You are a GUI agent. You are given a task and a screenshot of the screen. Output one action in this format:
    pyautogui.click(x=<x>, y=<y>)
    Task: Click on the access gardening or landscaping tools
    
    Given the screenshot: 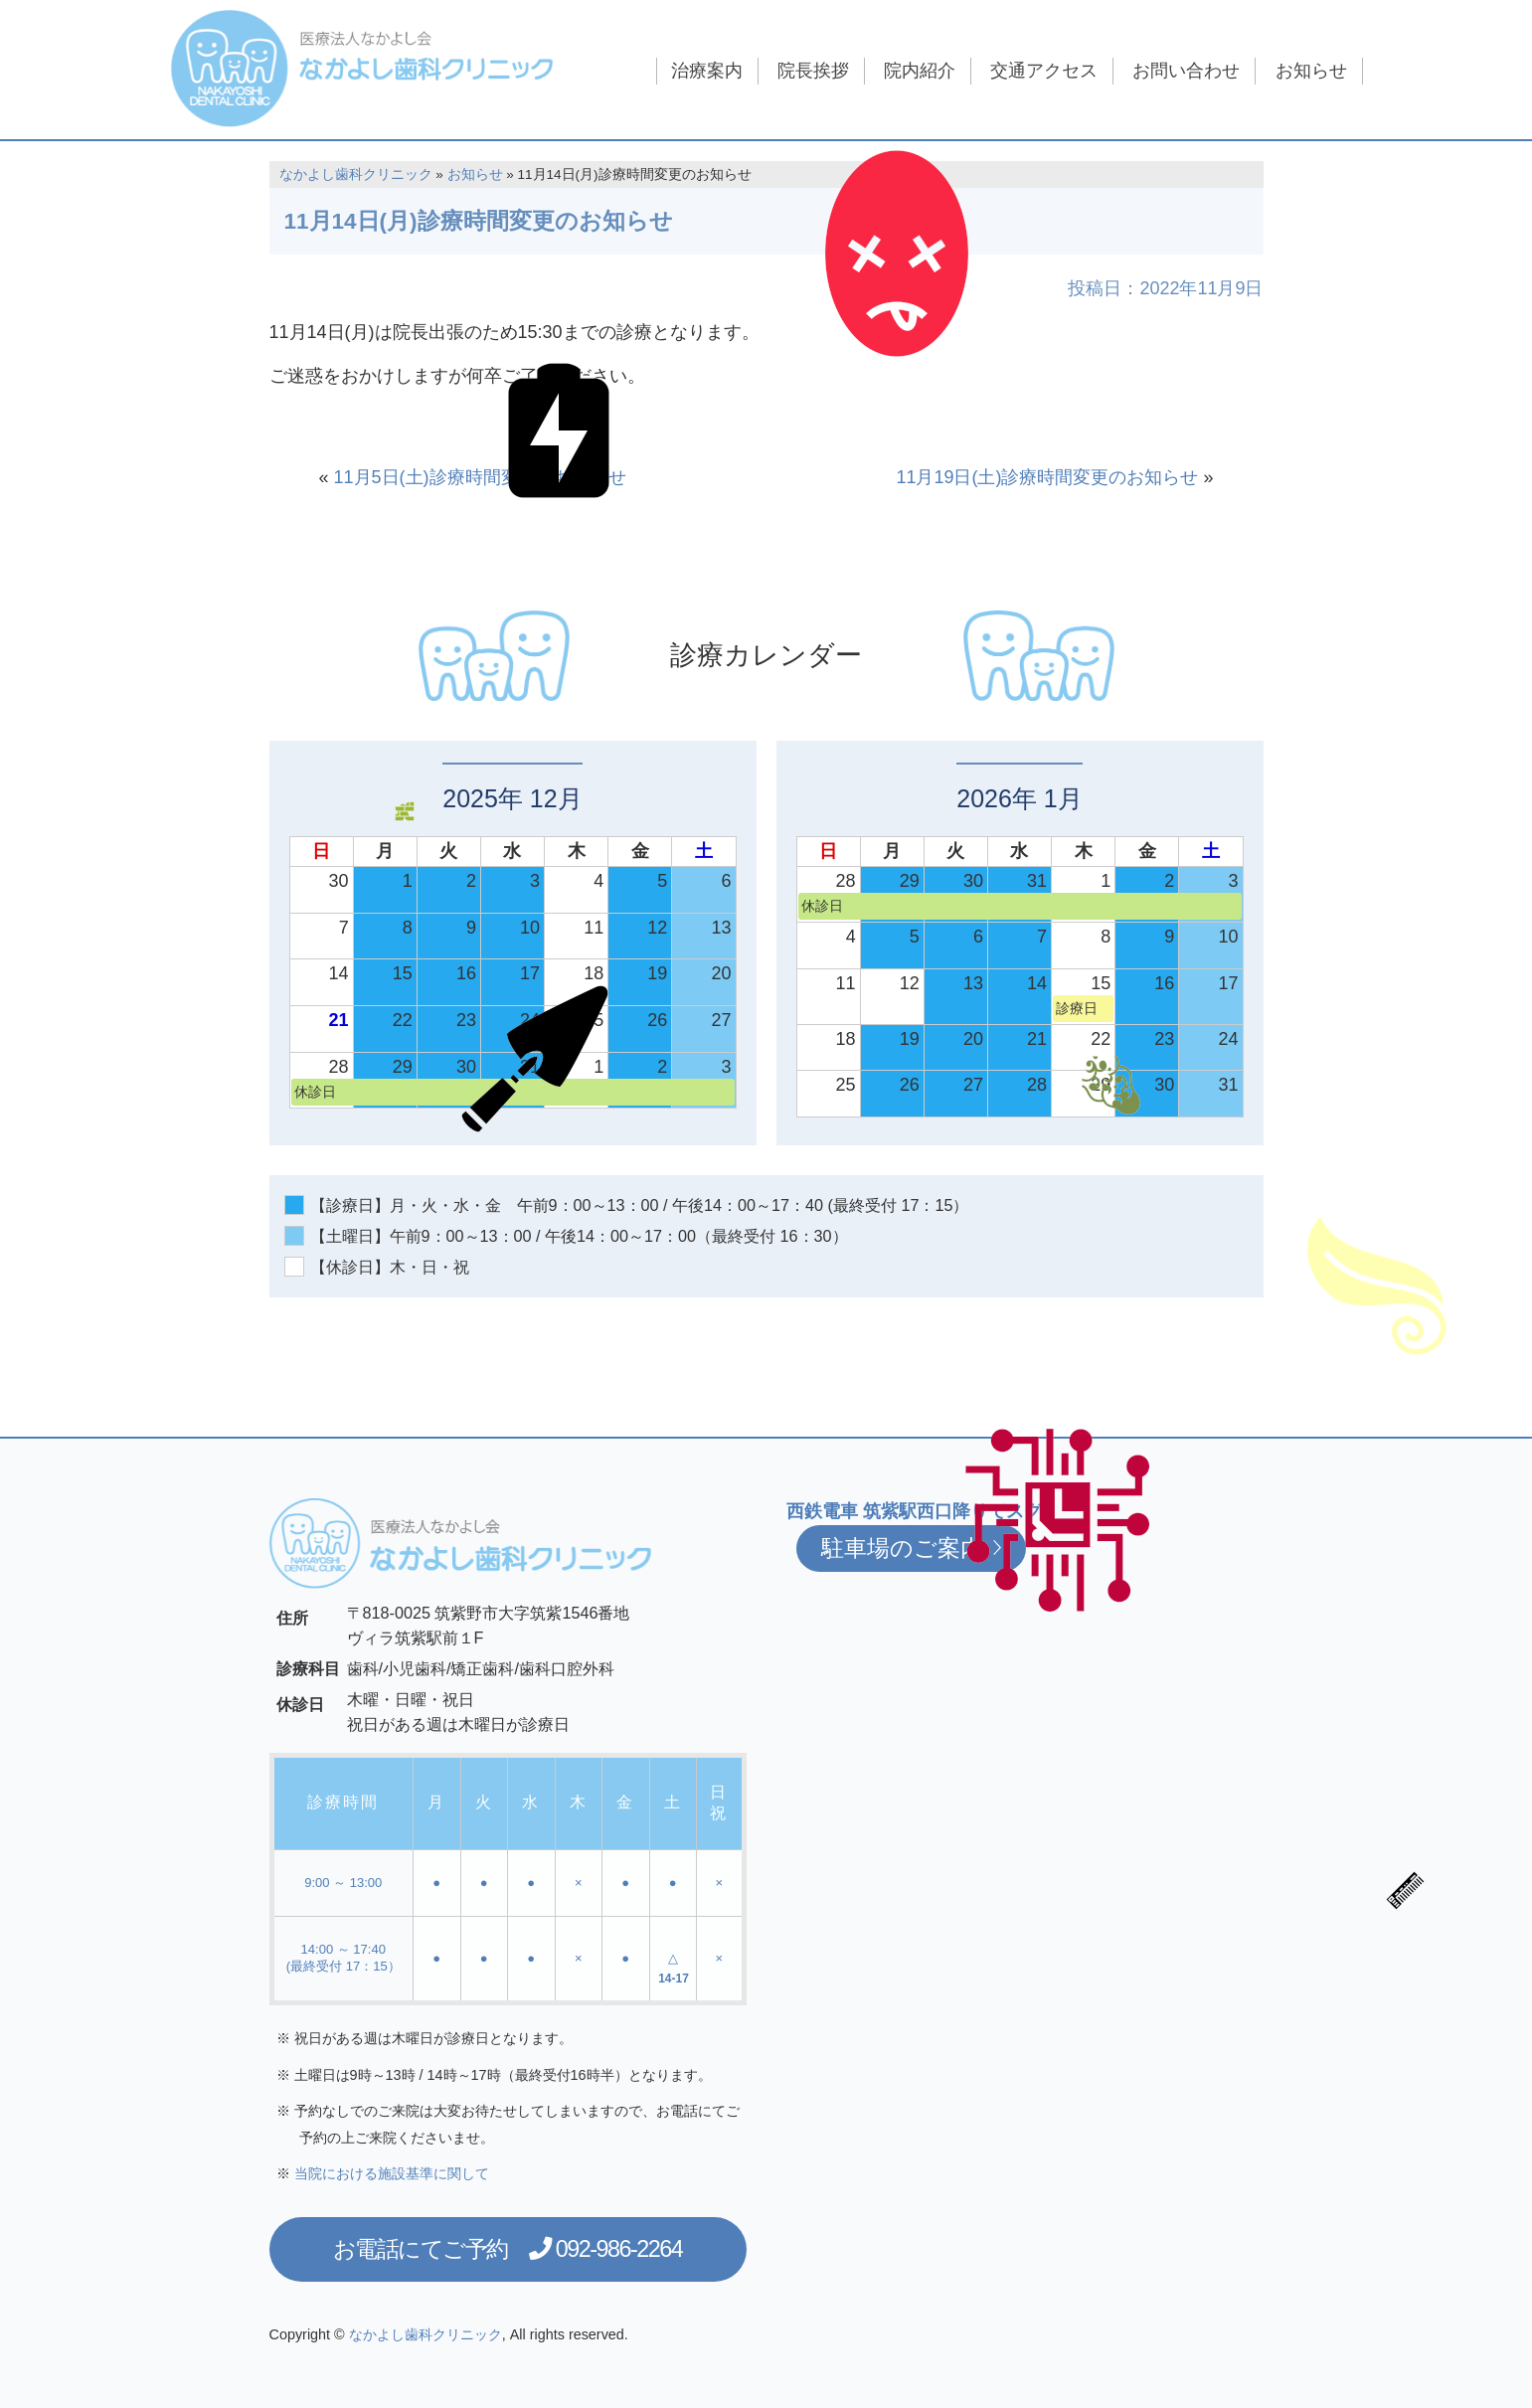 What is the action you would take?
    pyautogui.click(x=535, y=1059)
    